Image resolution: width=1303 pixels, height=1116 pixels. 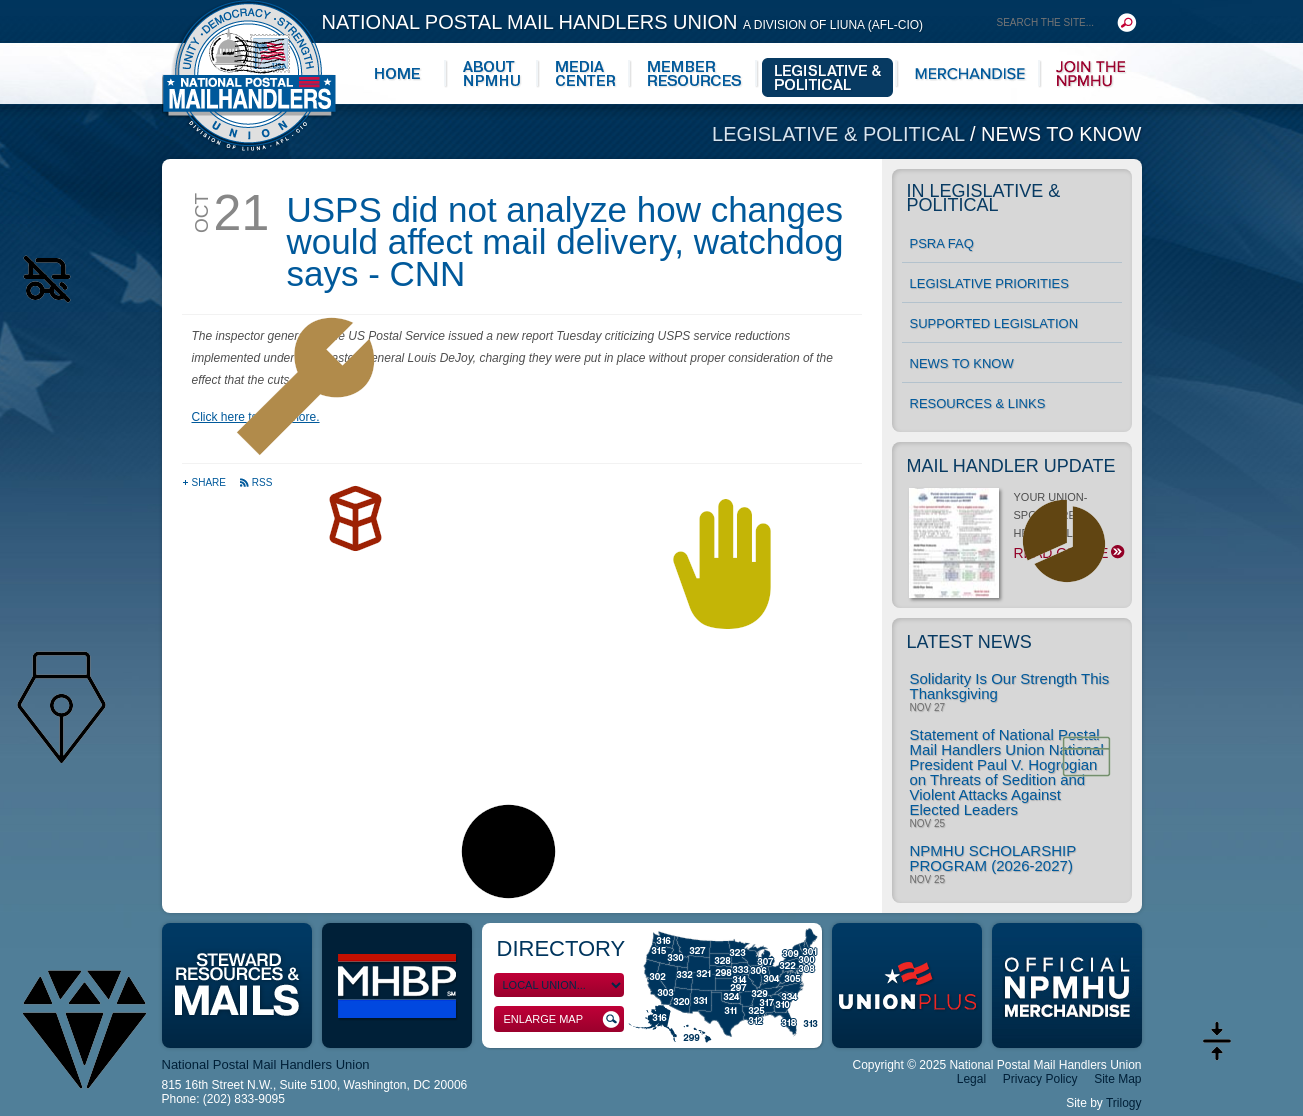 I want to click on indicates premium or VIP membership status, so click(x=84, y=1029).